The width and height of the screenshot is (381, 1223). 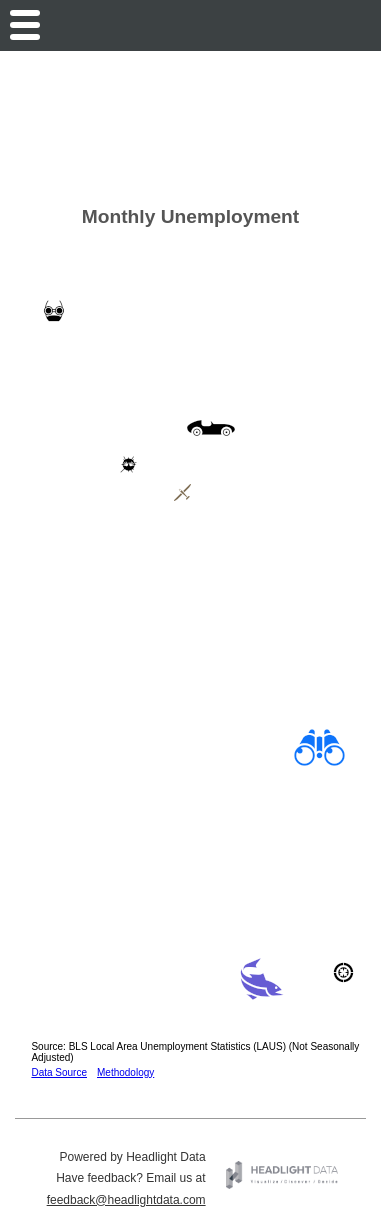 What do you see at coordinates (343, 972) in the screenshot?
I see `aim or target an object in-game` at bounding box center [343, 972].